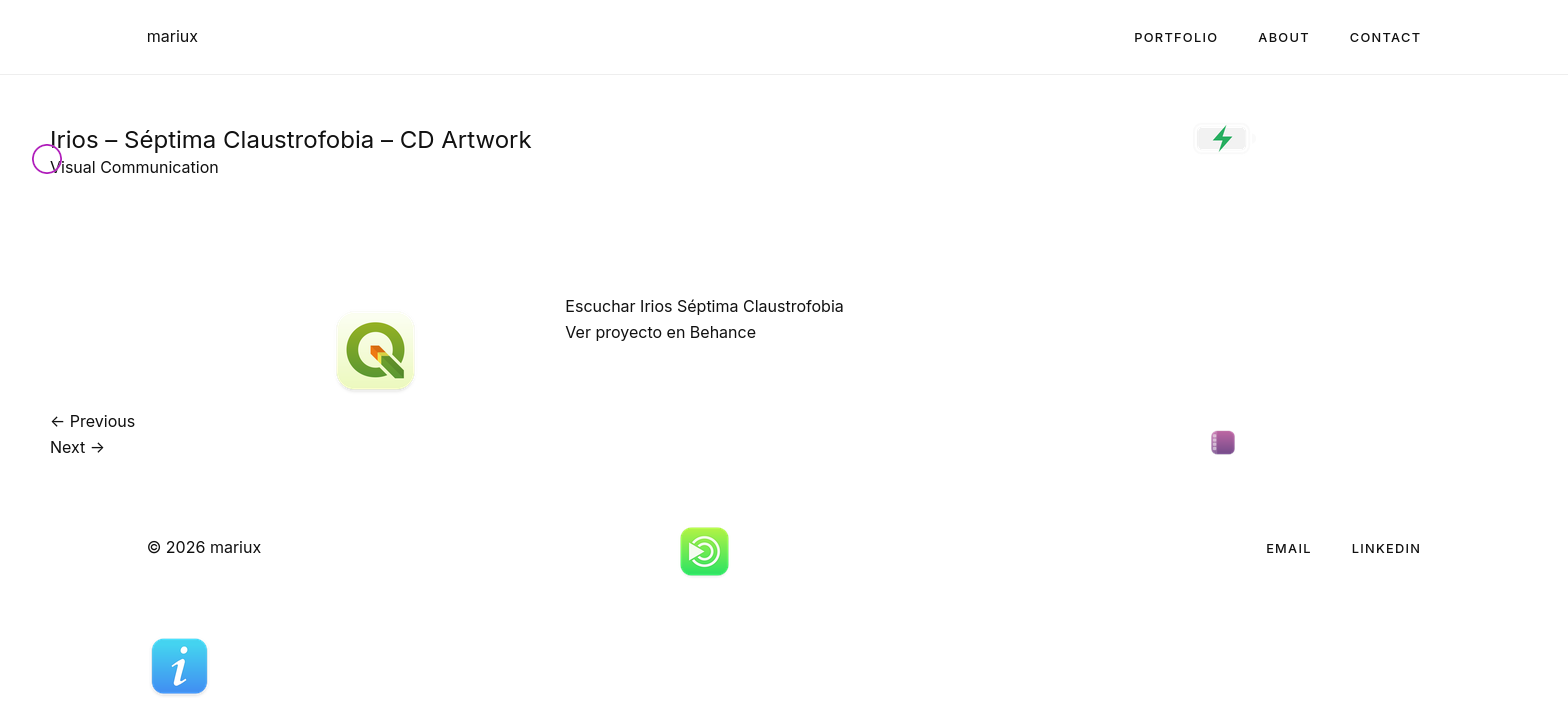 The width and height of the screenshot is (1568, 720). What do you see at coordinates (47, 159) in the screenshot?
I see `indicates fullwidth input mode is active` at bounding box center [47, 159].